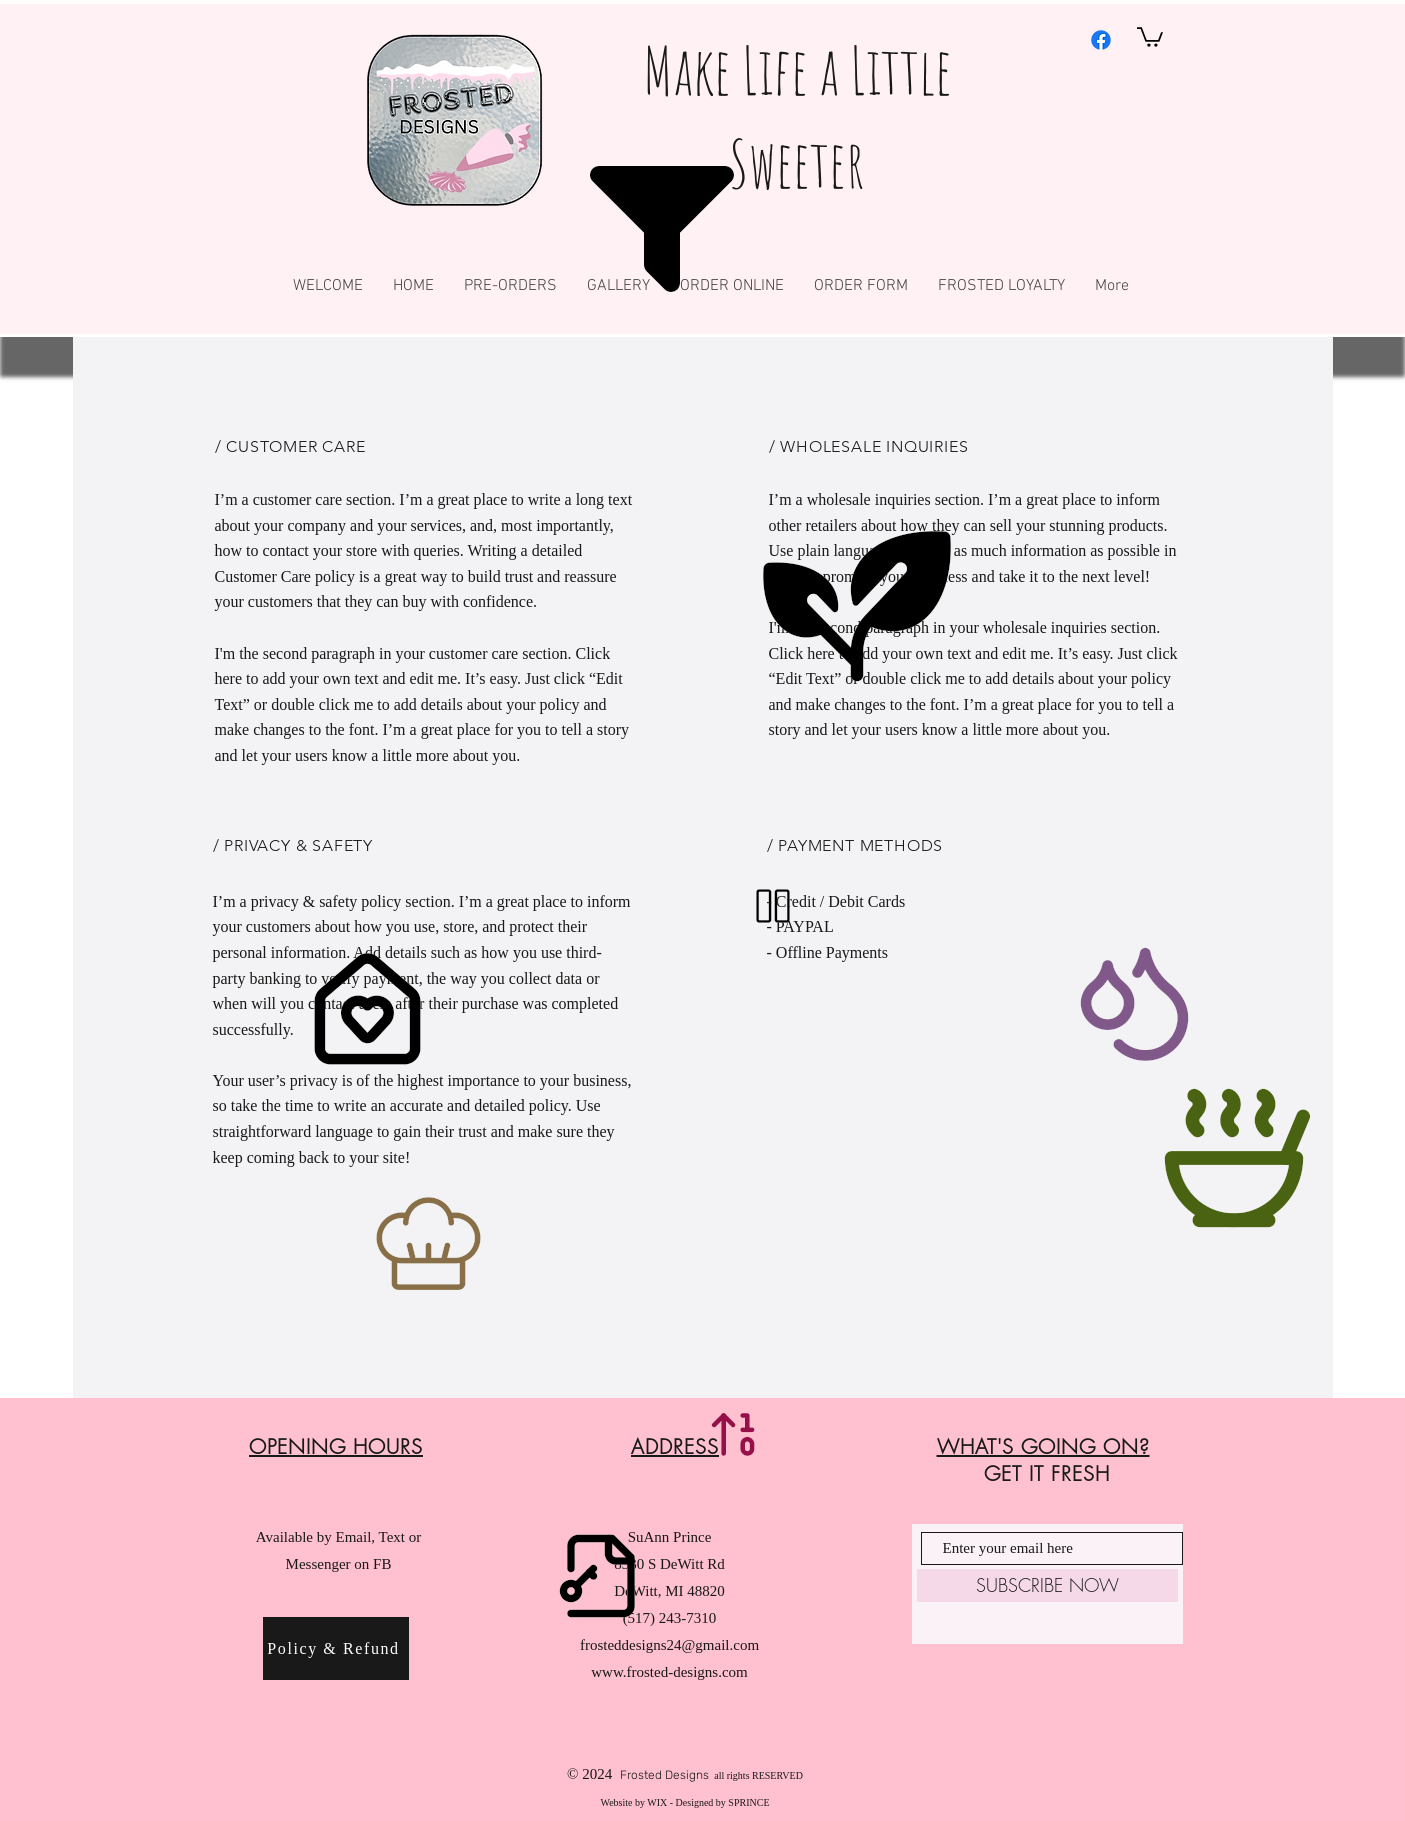 The height and width of the screenshot is (1821, 1405). I want to click on switch to column view layout, so click(773, 906).